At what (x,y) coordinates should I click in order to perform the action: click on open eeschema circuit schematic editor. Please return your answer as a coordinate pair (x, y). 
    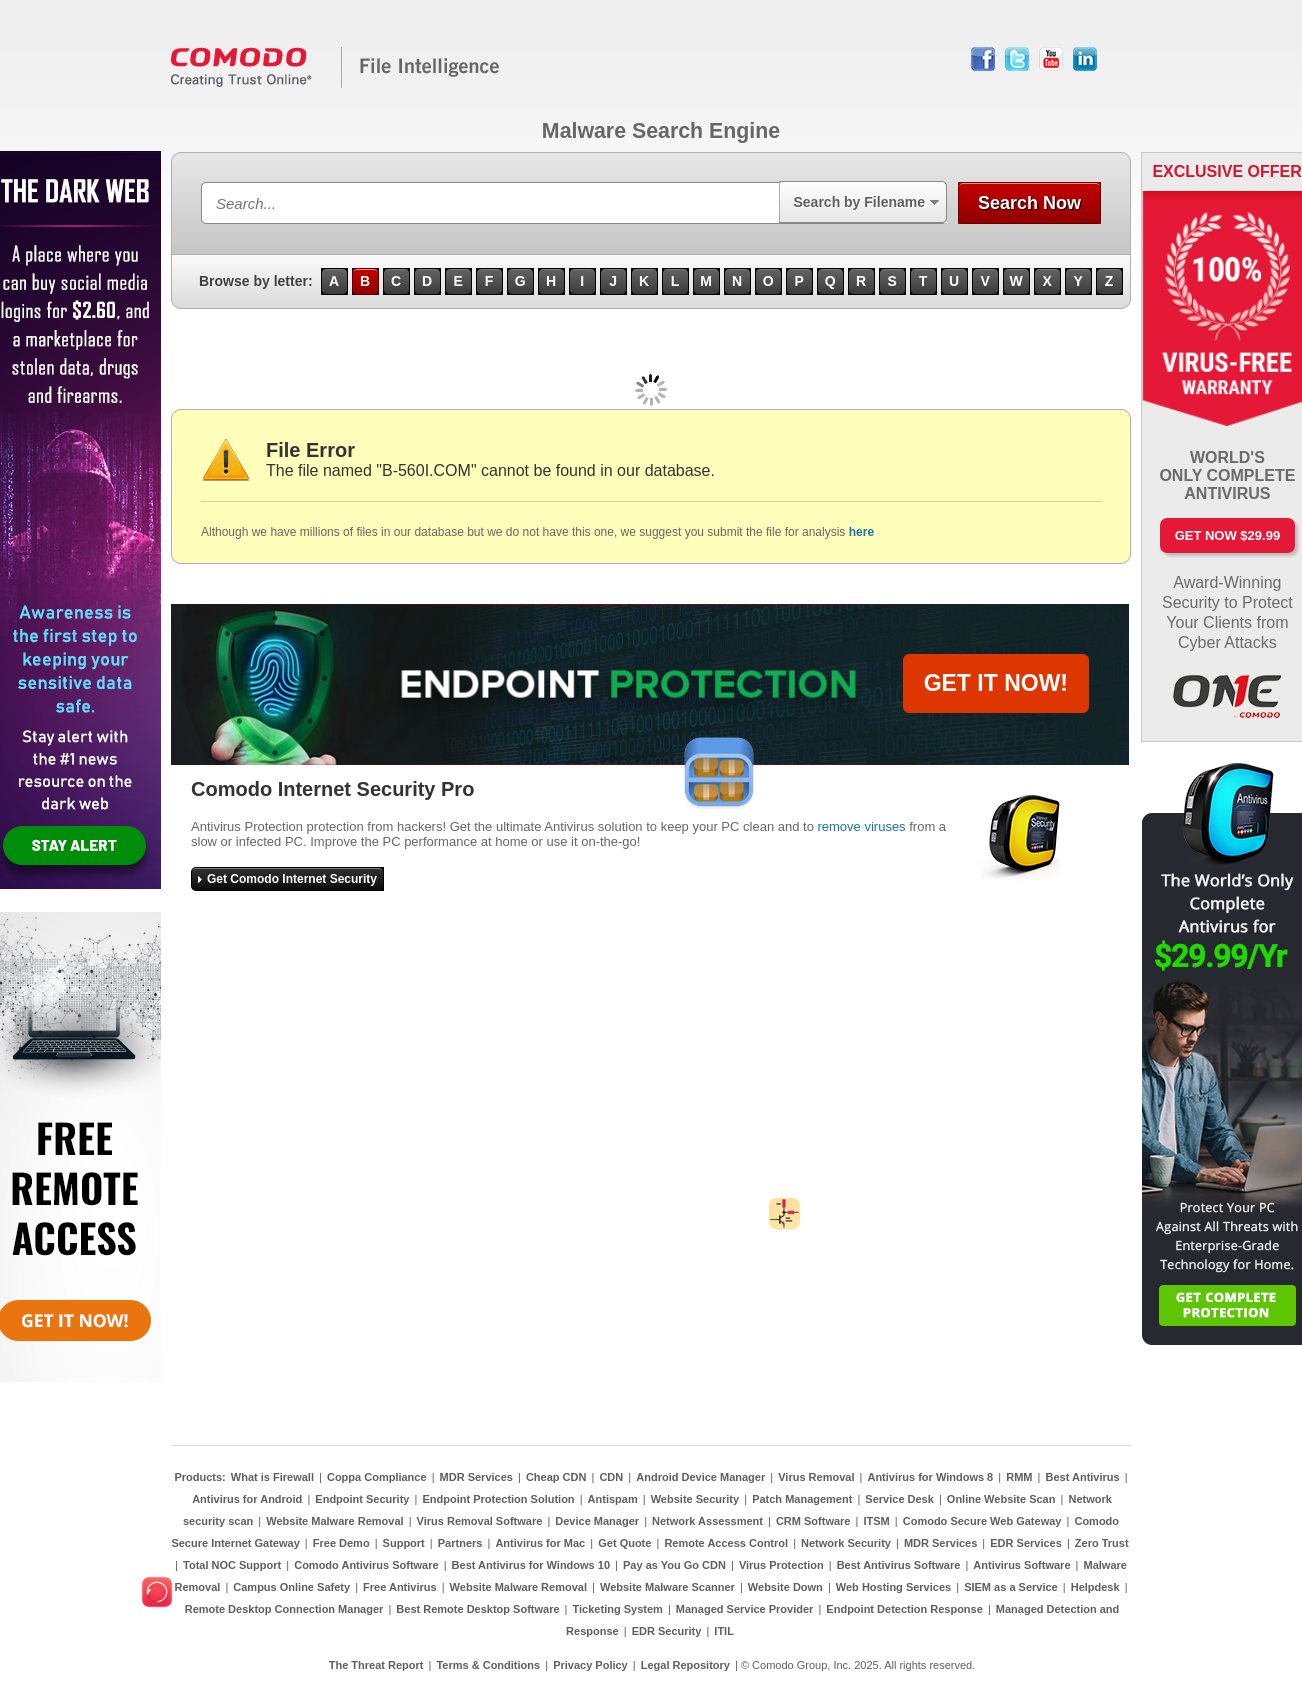
    Looking at the image, I should click on (784, 1213).